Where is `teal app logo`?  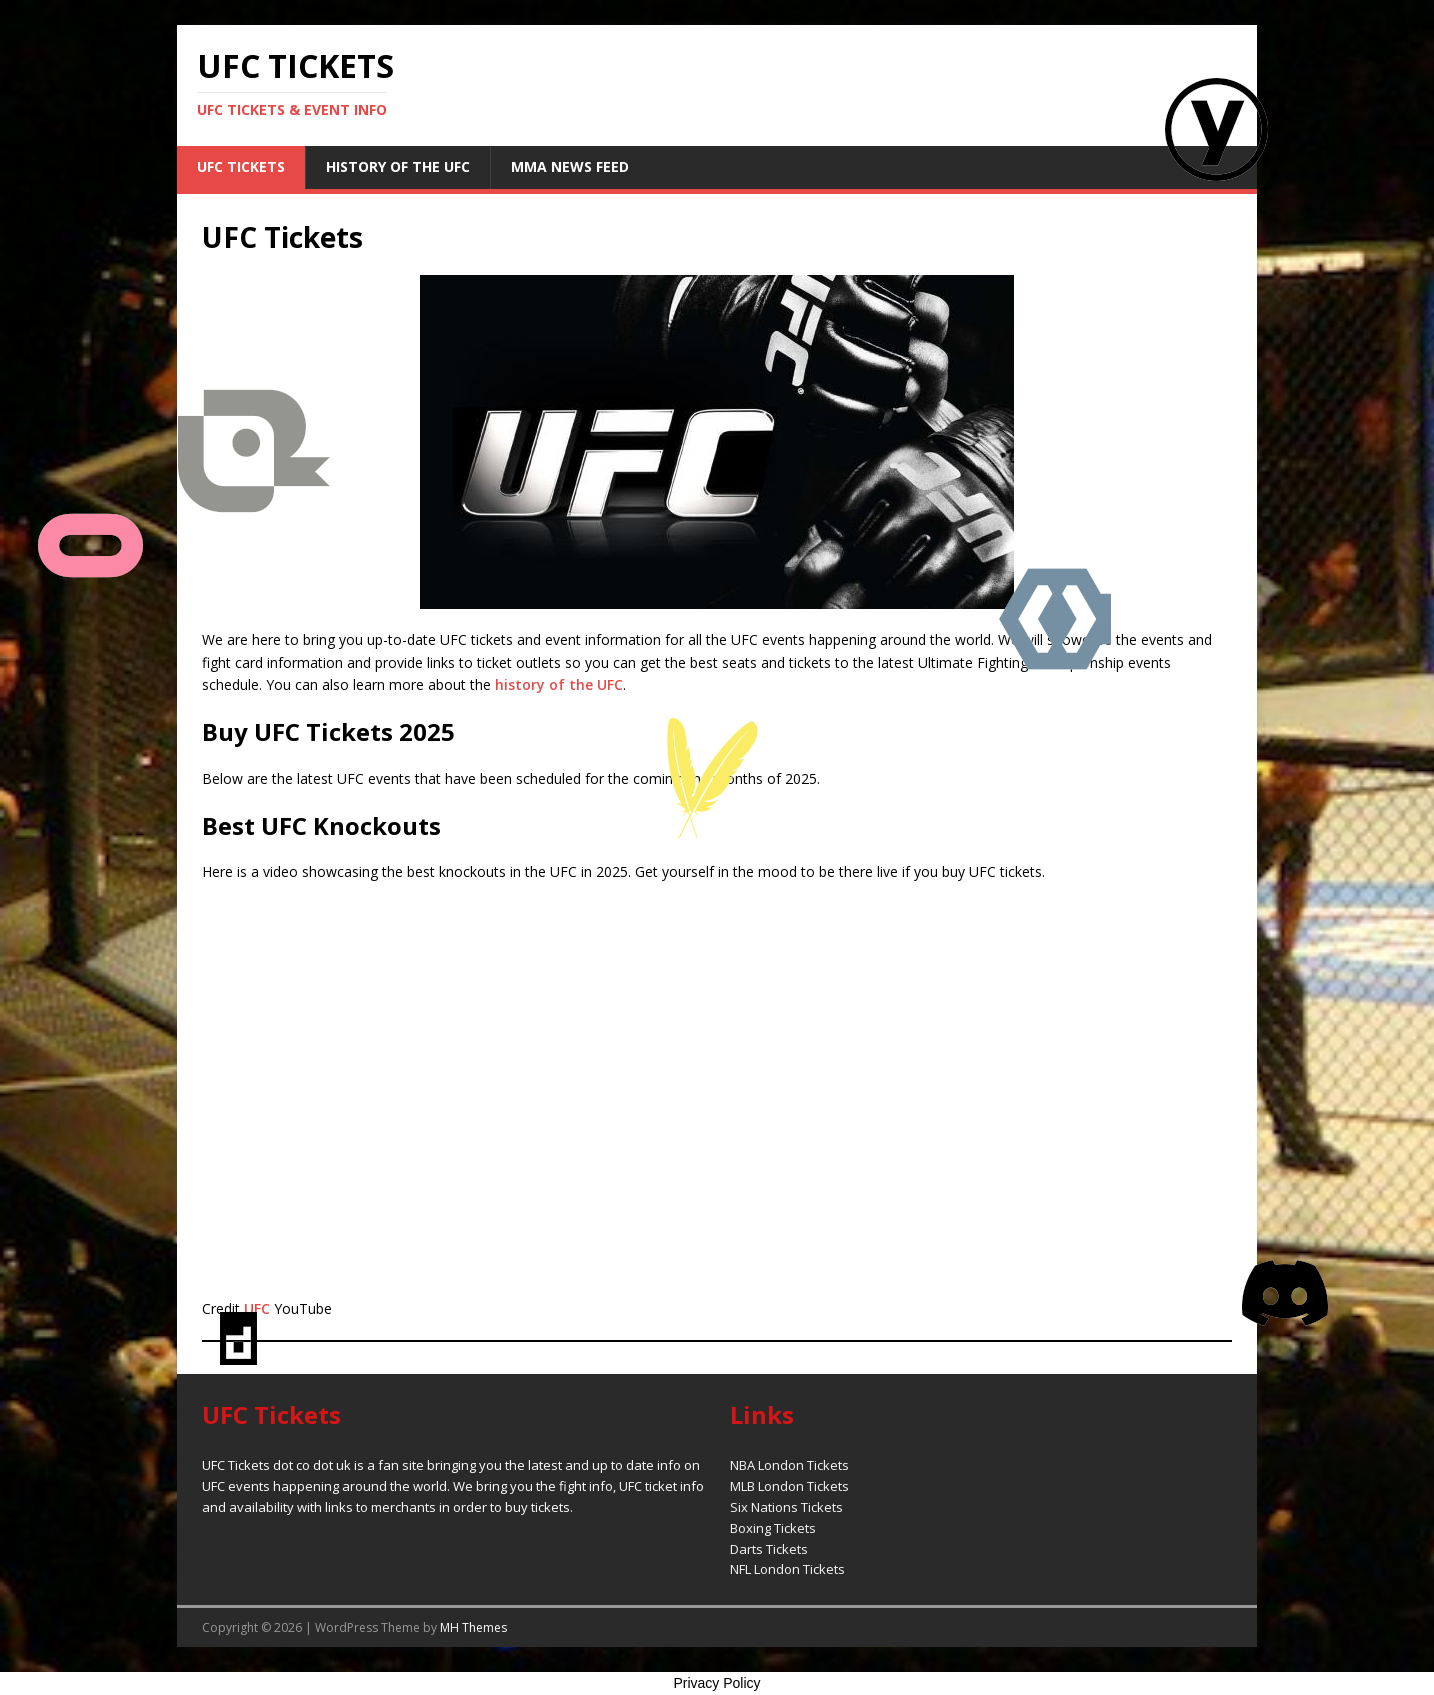 teal app logo is located at coordinates (254, 451).